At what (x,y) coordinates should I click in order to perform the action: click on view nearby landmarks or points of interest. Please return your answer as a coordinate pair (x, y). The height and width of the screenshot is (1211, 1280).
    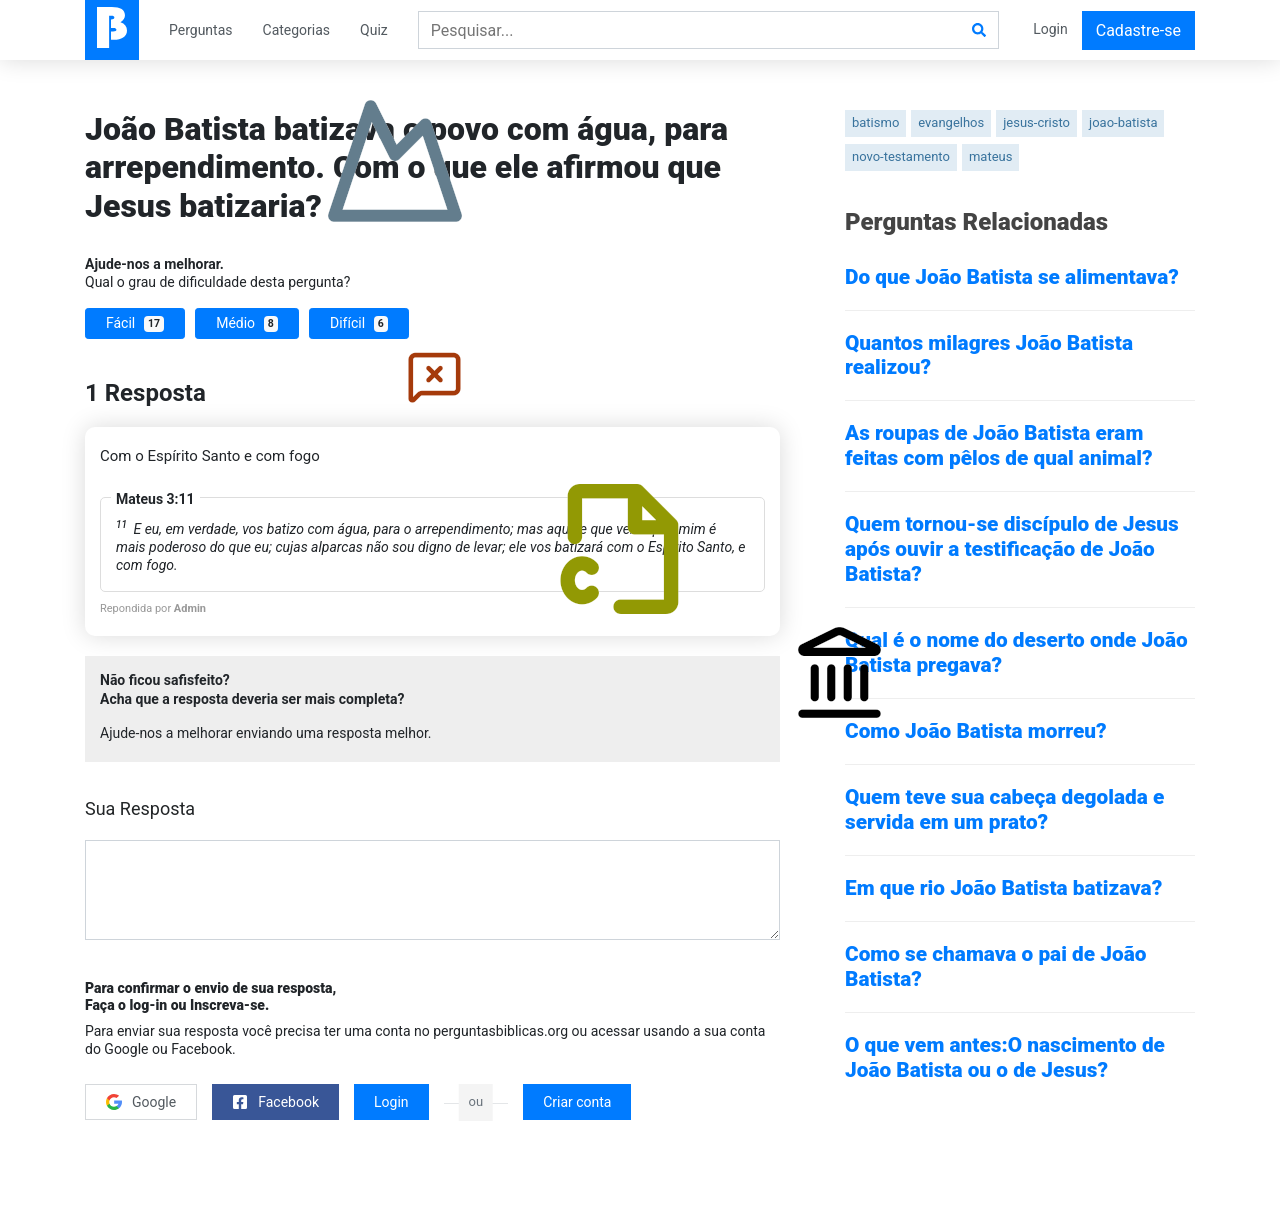
    Looking at the image, I should click on (839, 672).